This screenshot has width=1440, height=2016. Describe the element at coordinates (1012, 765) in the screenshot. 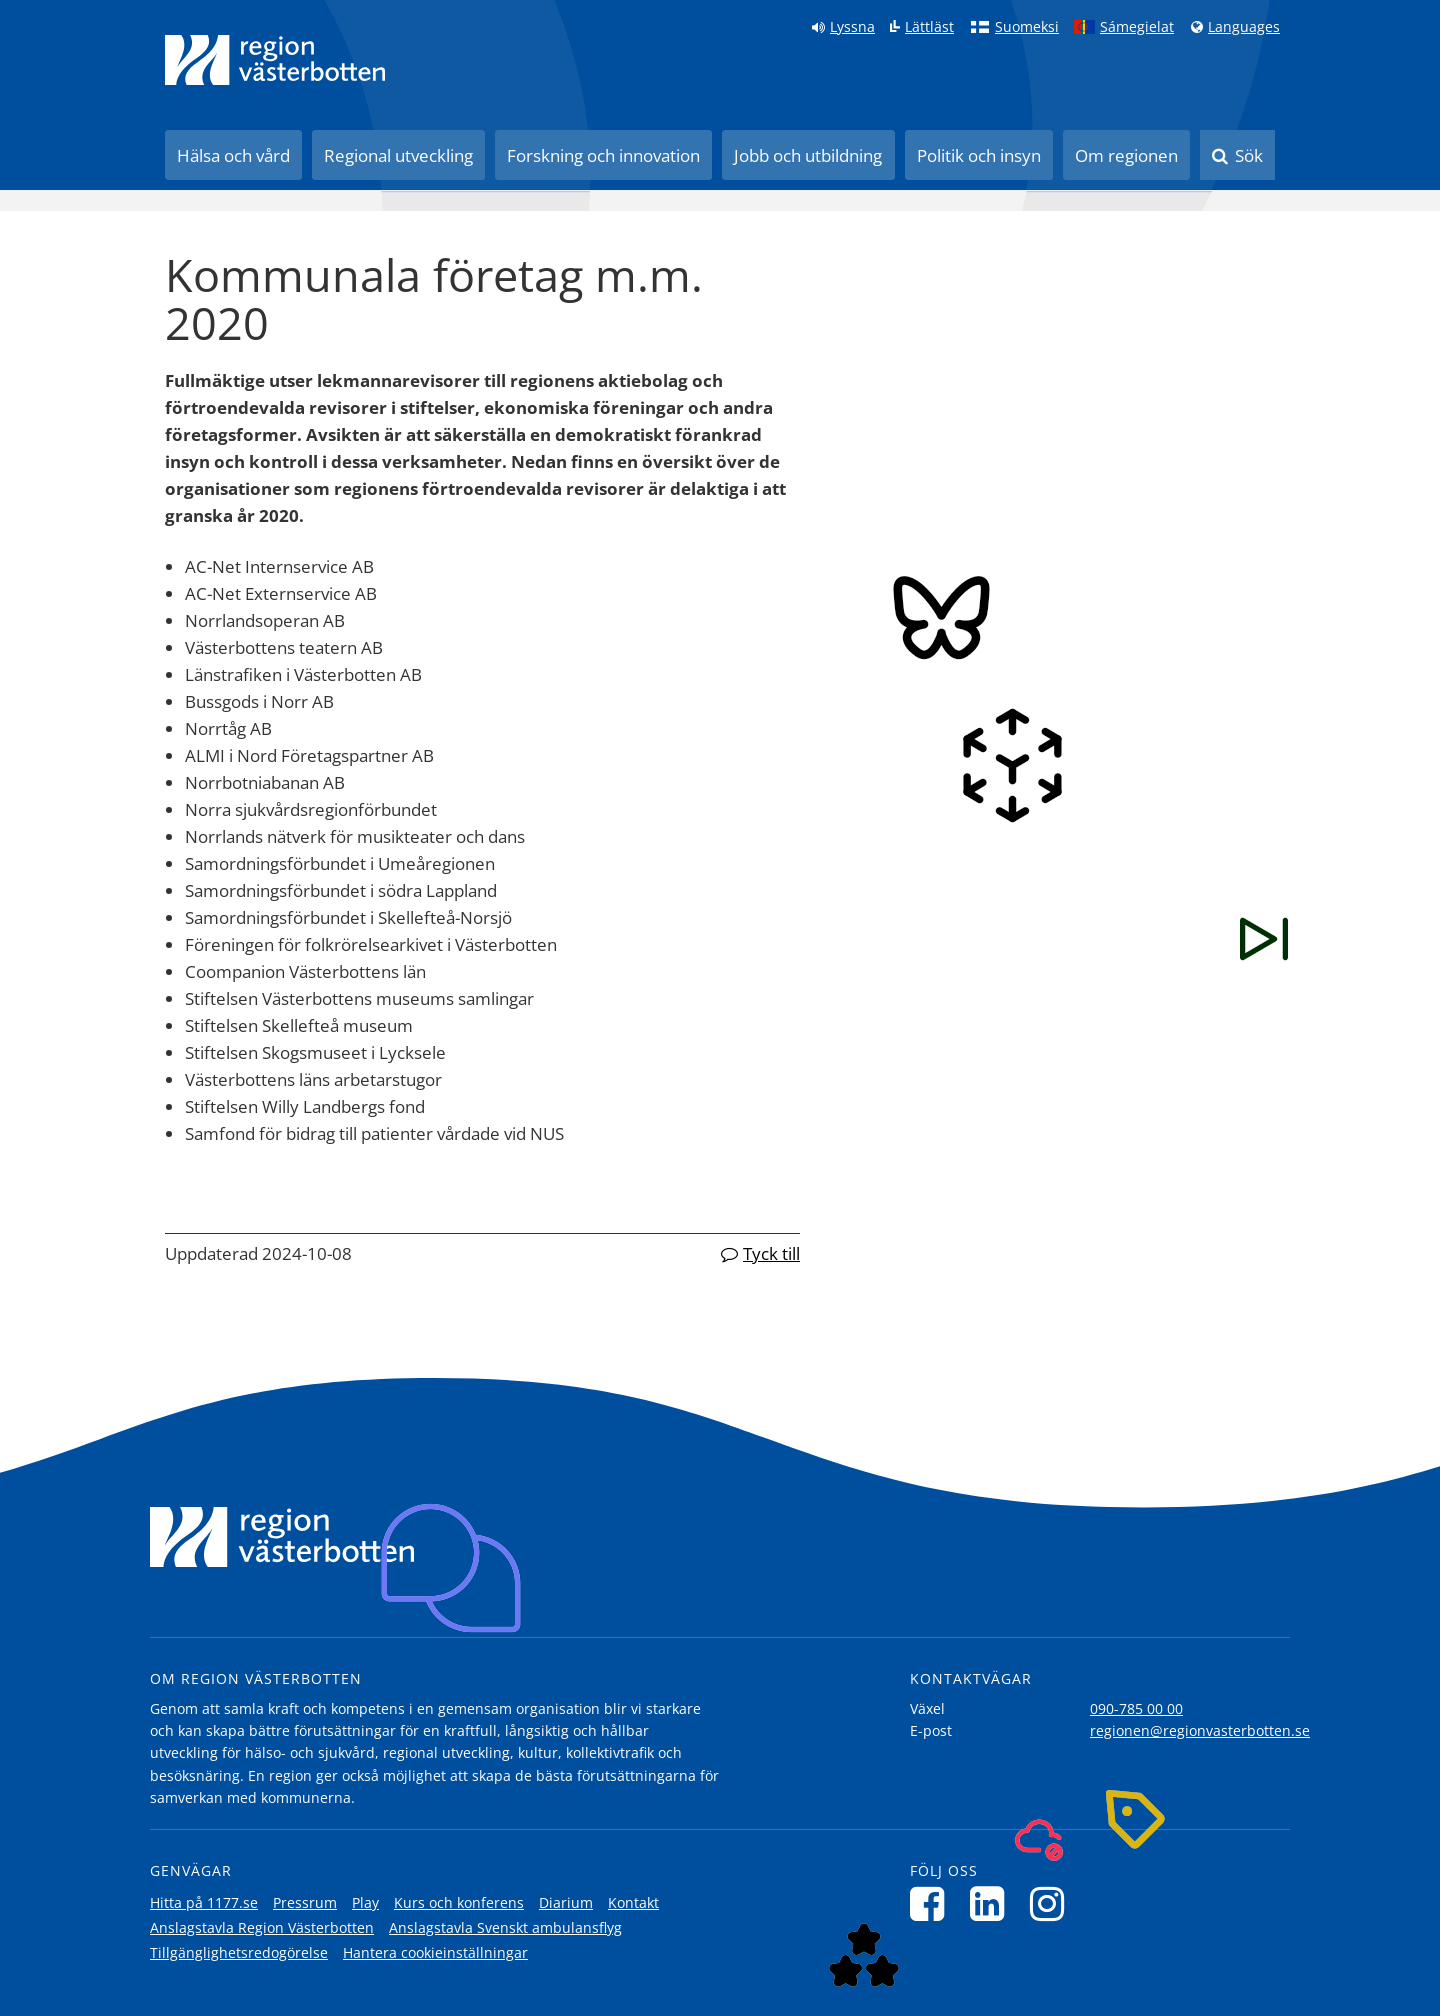

I see `access apple AR features or settings` at that location.